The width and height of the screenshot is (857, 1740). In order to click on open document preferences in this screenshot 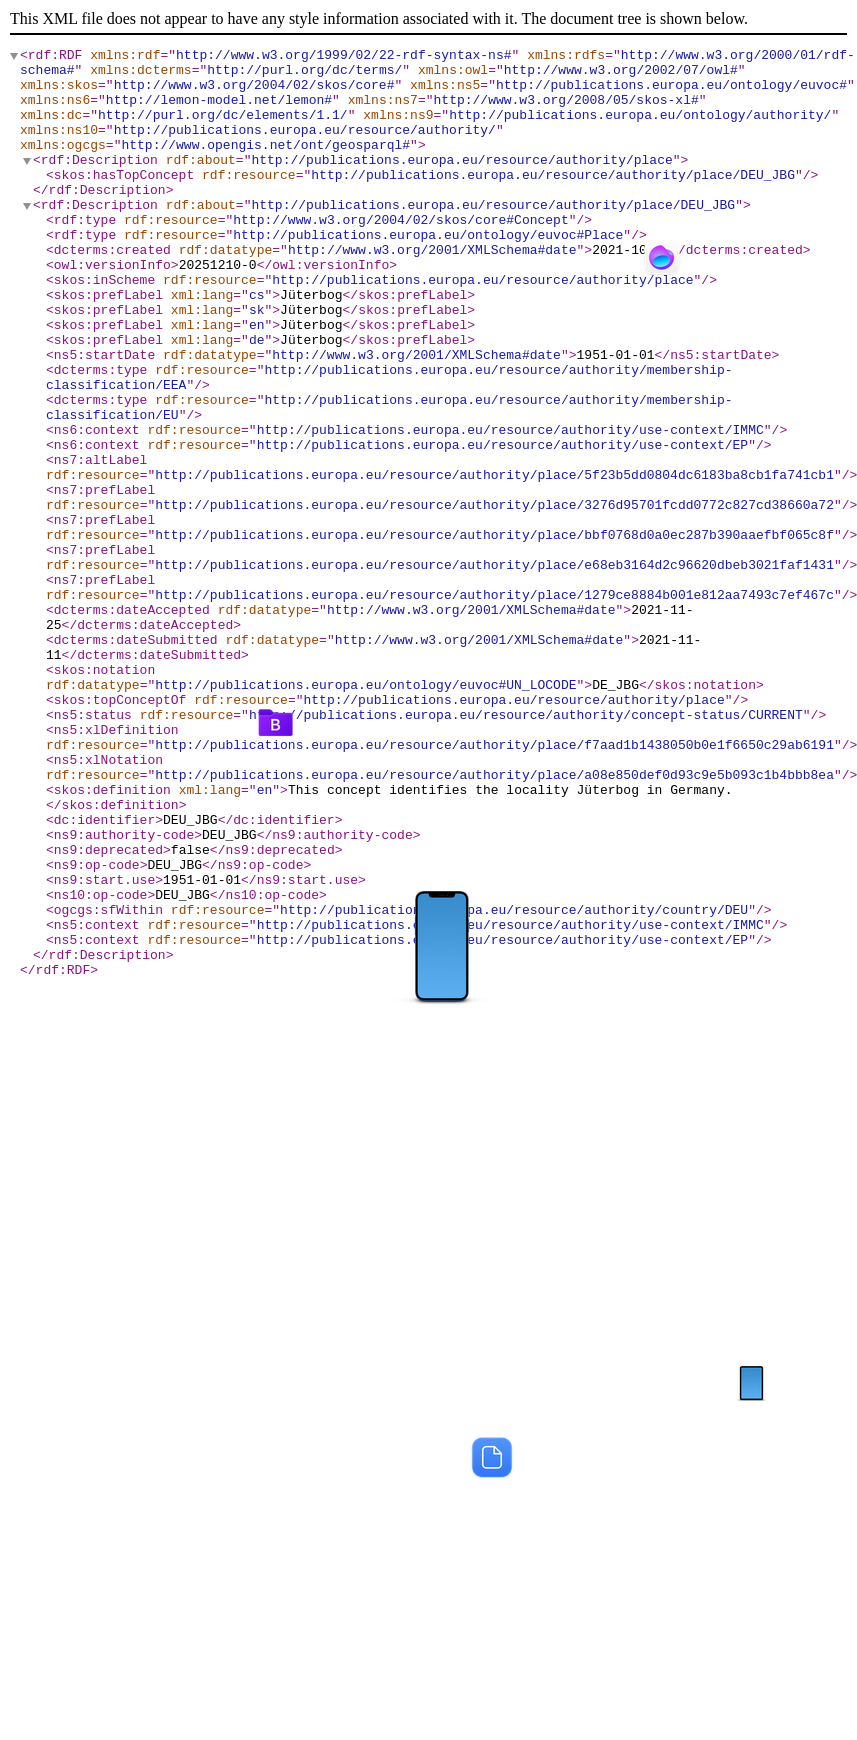, I will do `click(492, 1458)`.